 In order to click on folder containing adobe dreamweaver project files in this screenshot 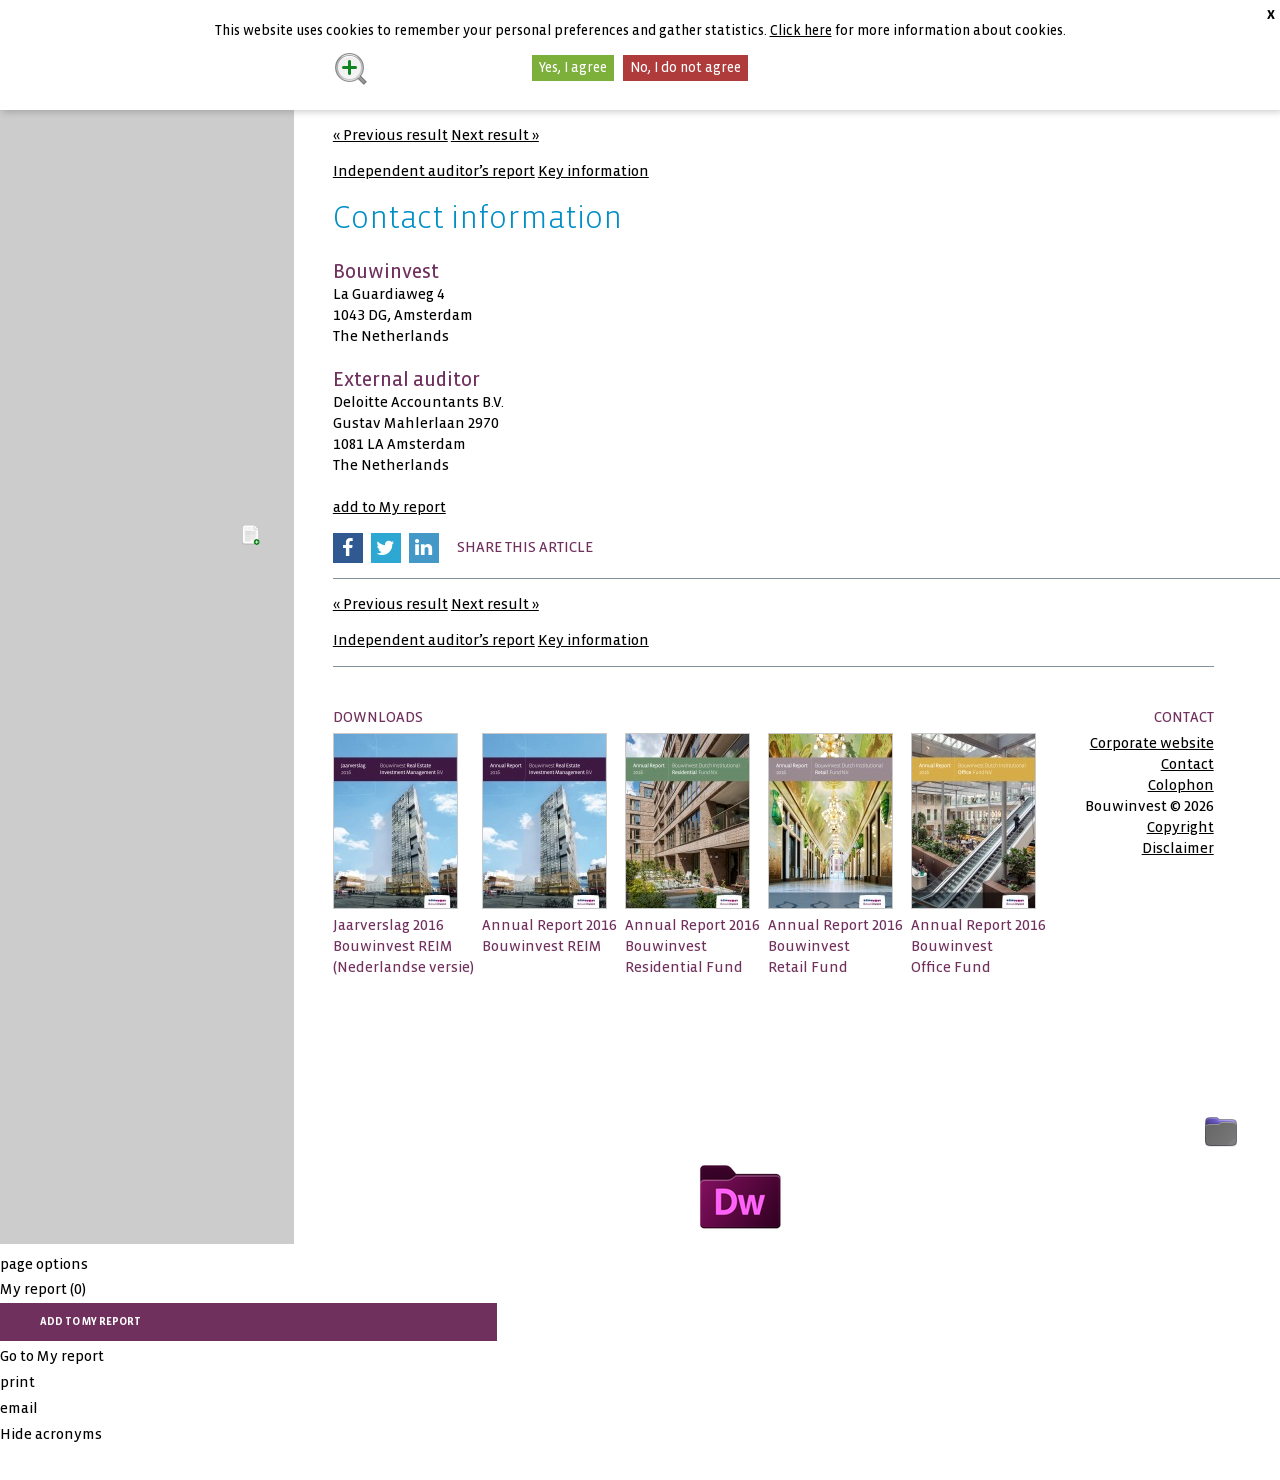, I will do `click(740, 1199)`.